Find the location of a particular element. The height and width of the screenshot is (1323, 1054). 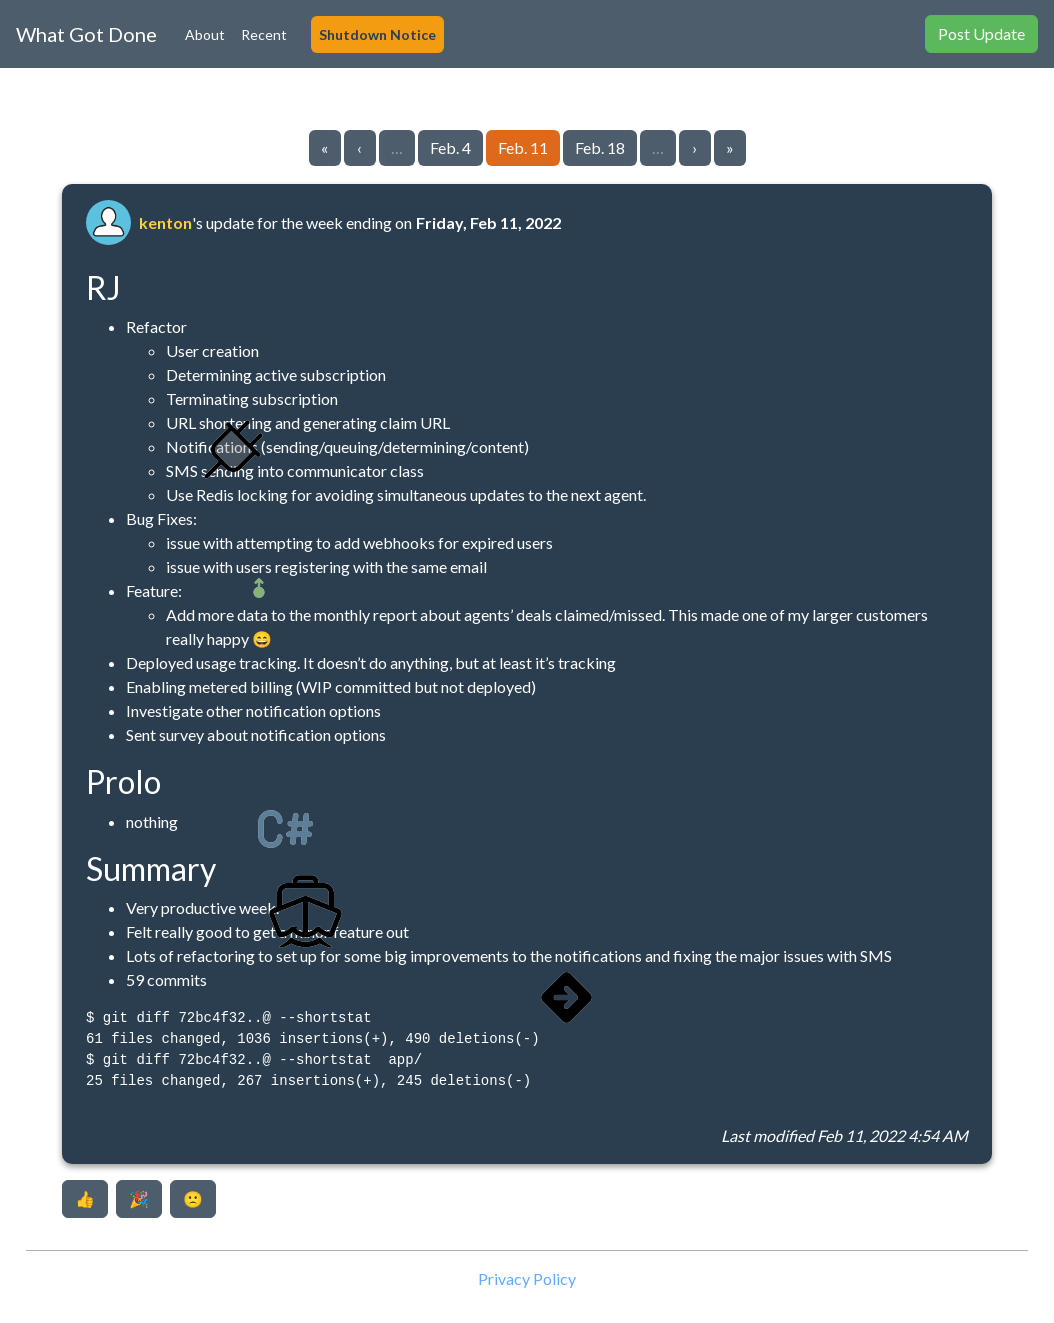

access boat or ferry services is located at coordinates (305, 911).